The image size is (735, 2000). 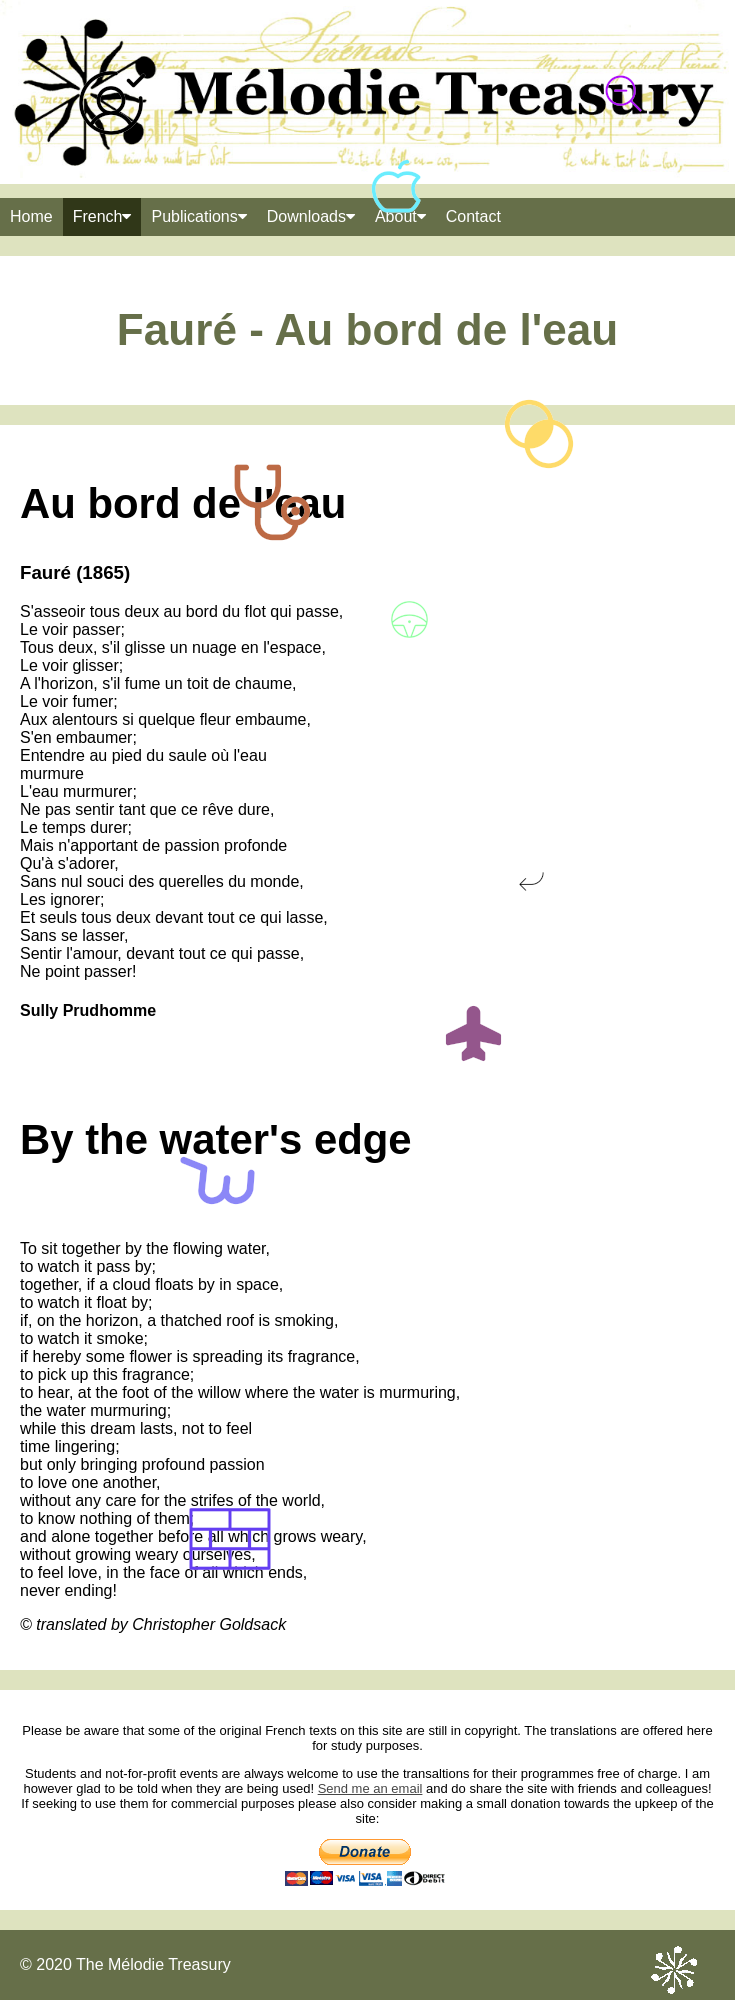 What do you see at coordinates (111, 103) in the screenshot?
I see `verified user profile` at bounding box center [111, 103].